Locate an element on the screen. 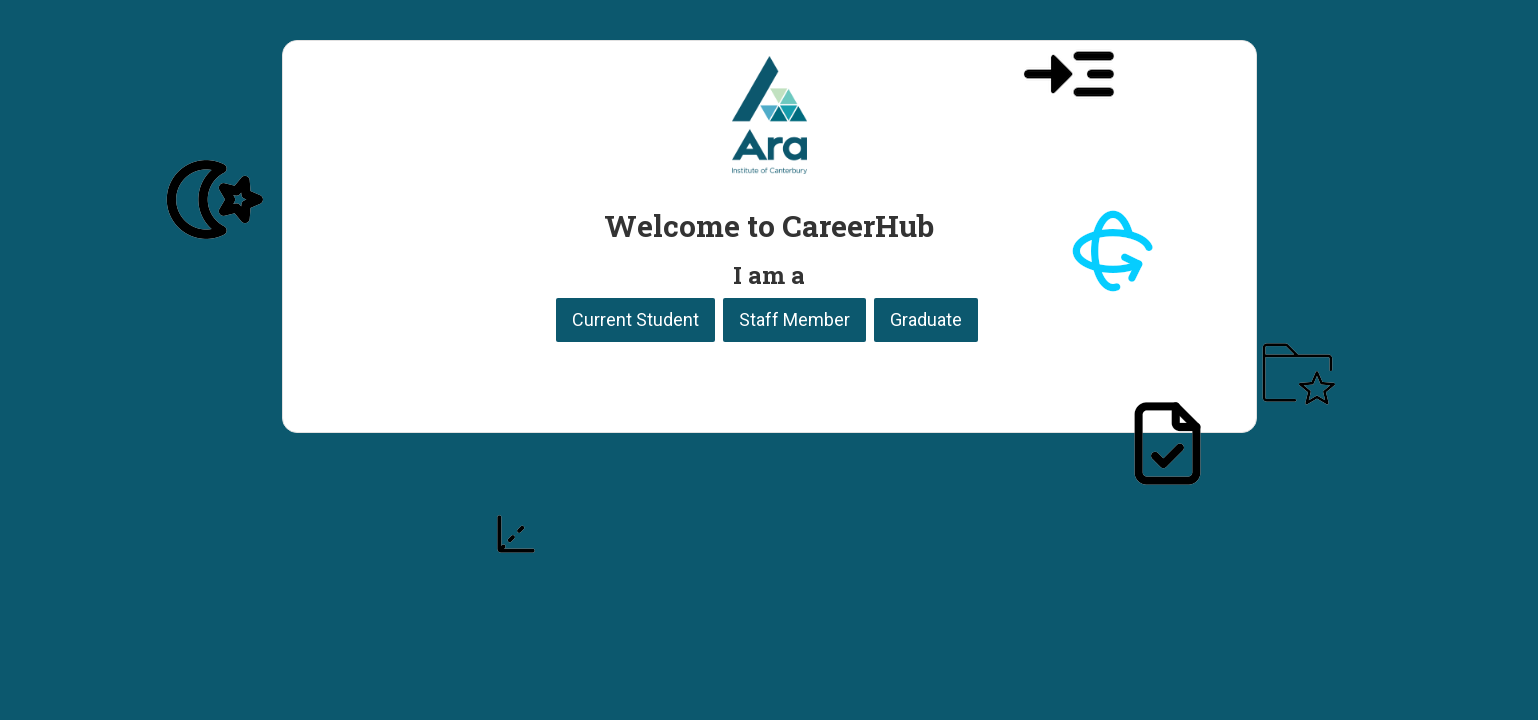 The image size is (1538, 720). file successfully uploaded or verified is located at coordinates (1167, 443).